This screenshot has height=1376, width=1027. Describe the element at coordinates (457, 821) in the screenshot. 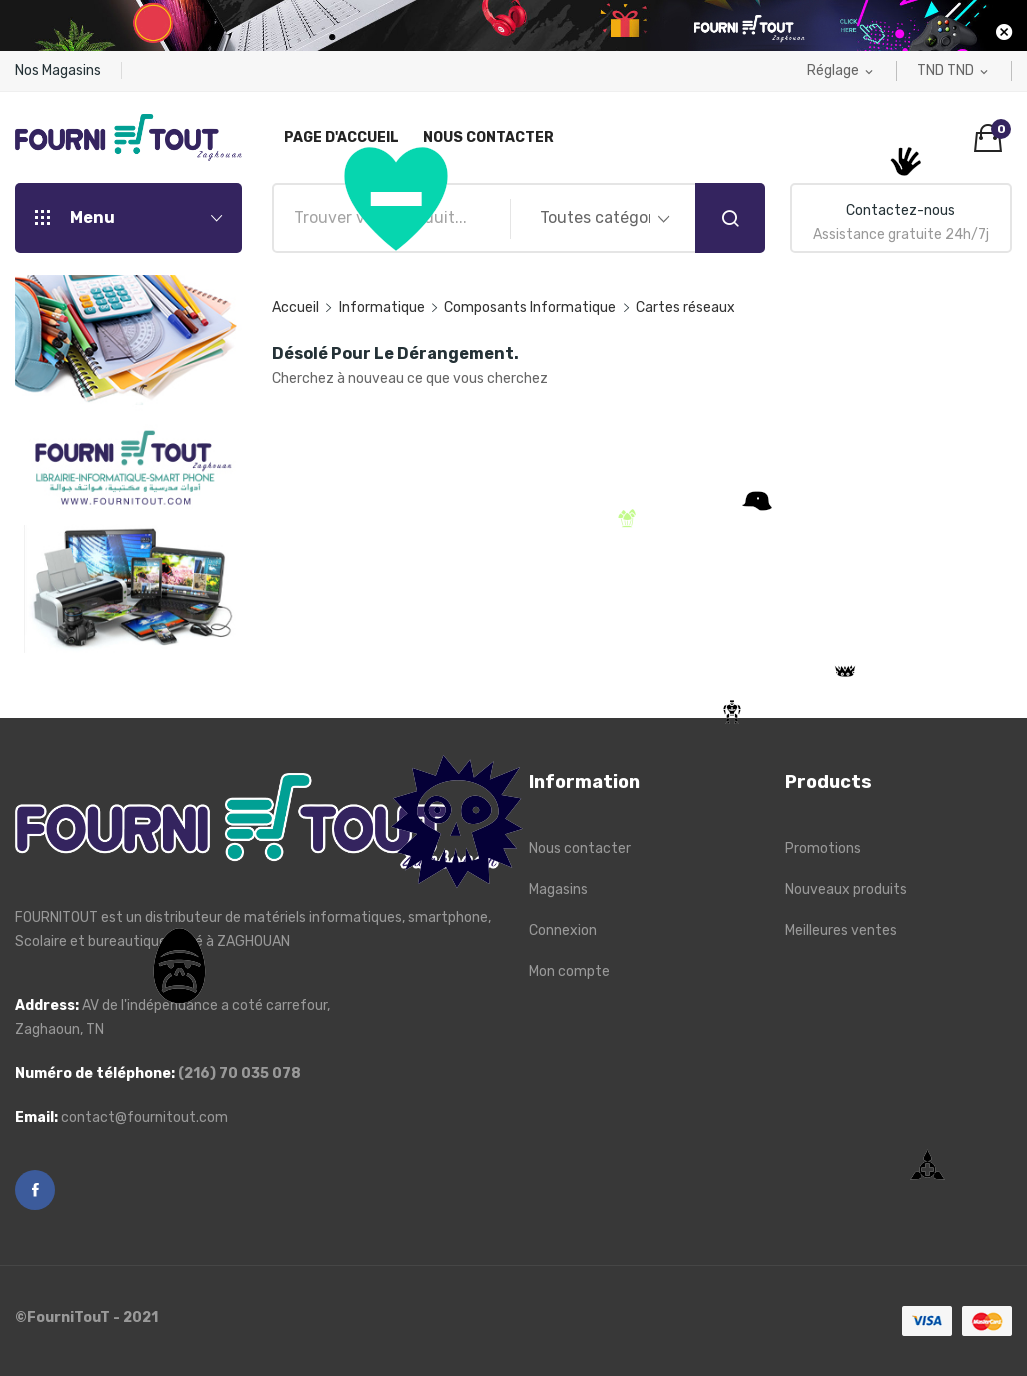

I see `indicates a surprise enemy encounter or ambush` at that location.